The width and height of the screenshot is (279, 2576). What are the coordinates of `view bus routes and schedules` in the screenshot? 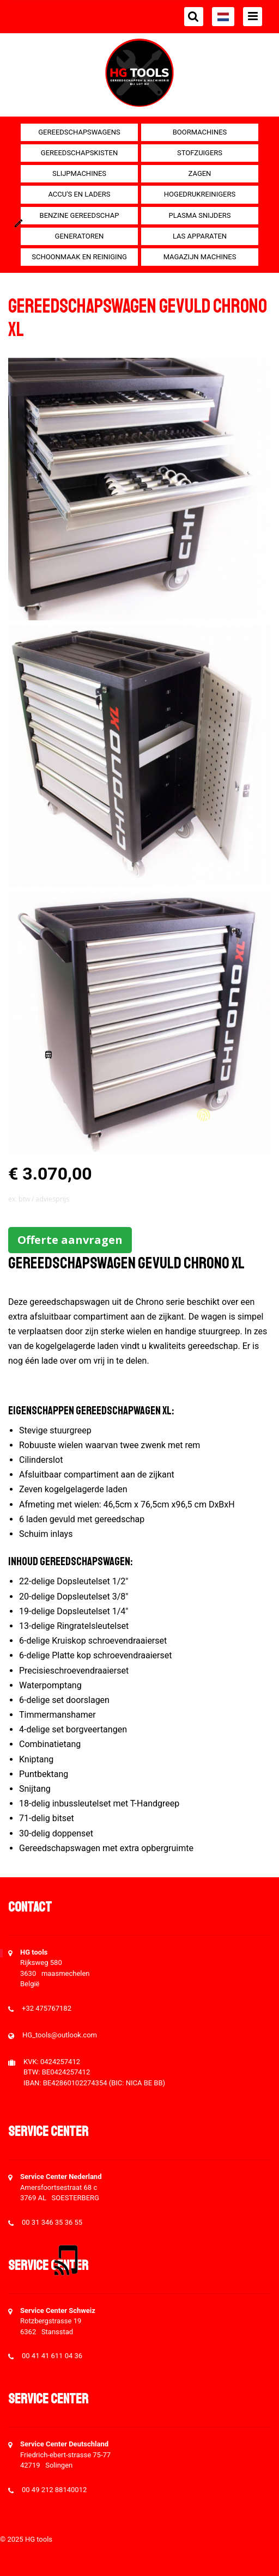 It's located at (48, 1055).